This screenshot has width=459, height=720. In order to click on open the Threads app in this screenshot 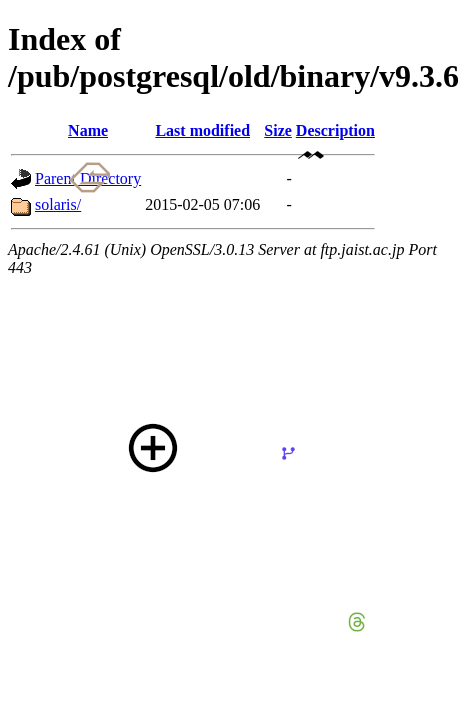, I will do `click(357, 622)`.